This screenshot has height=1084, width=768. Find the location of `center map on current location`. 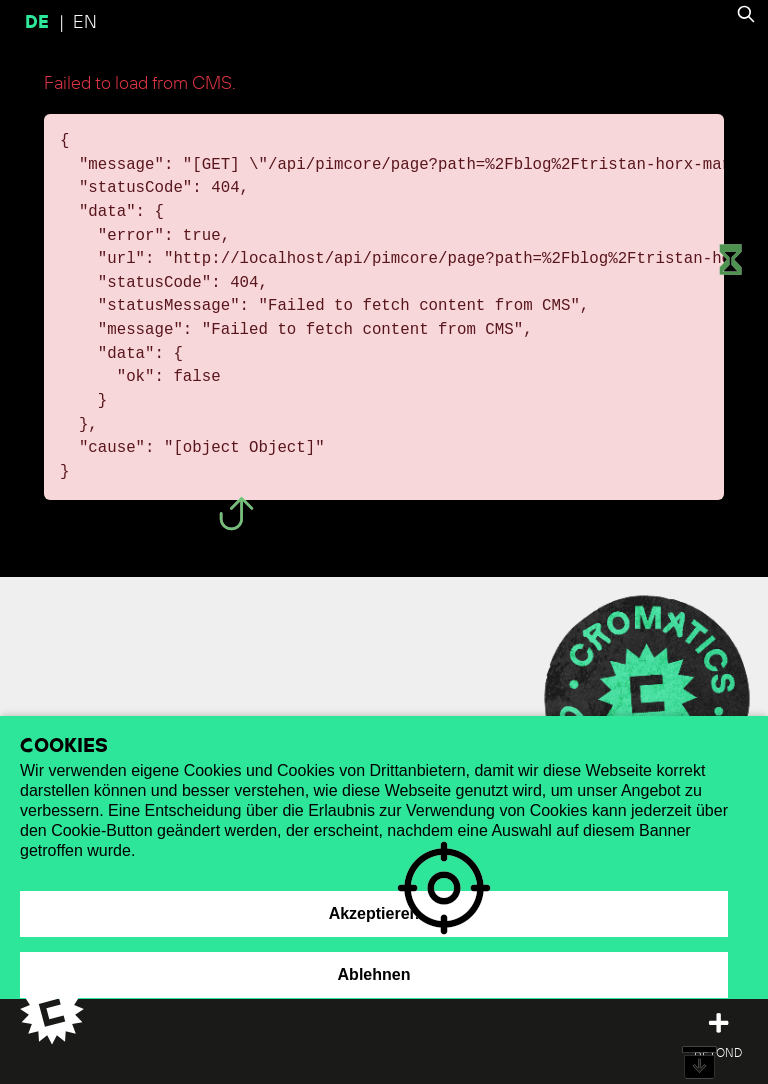

center map on current location is located at coordinates (444, 888).